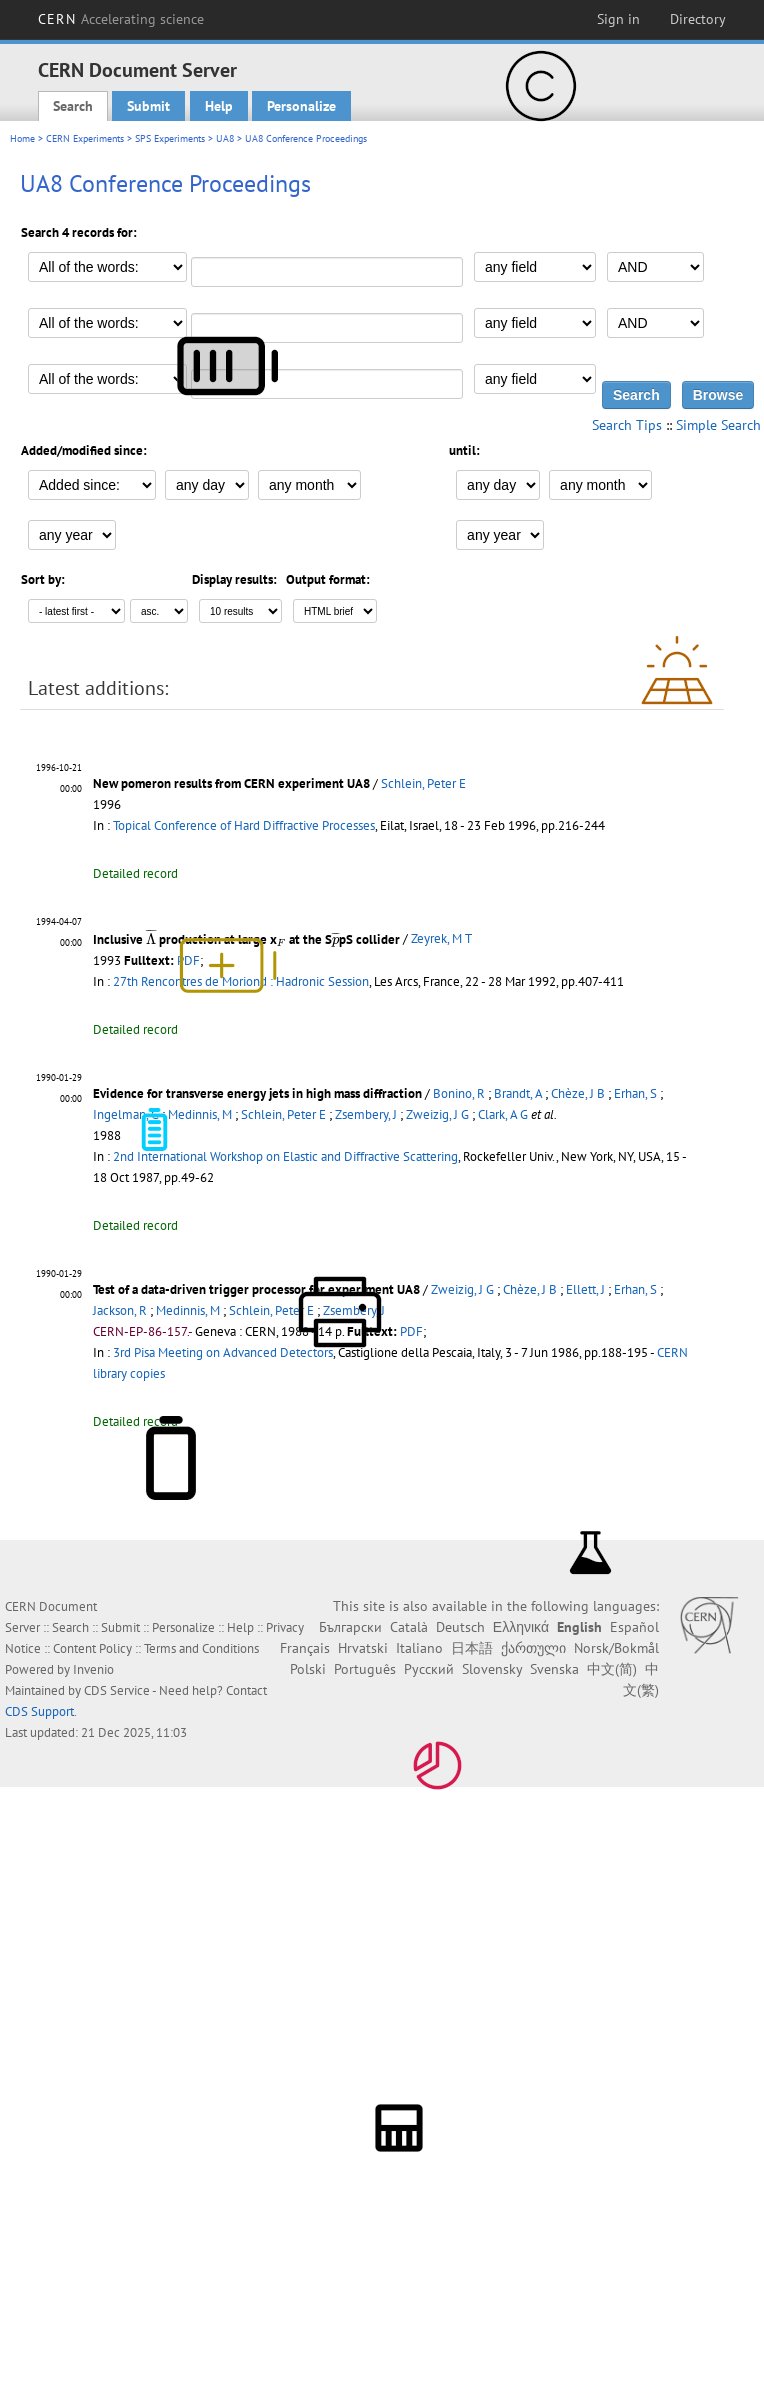 The height and width of the screenshot is (2395, 764). I want to click on indicates battery is empty or depleted, so click(171, 1458).